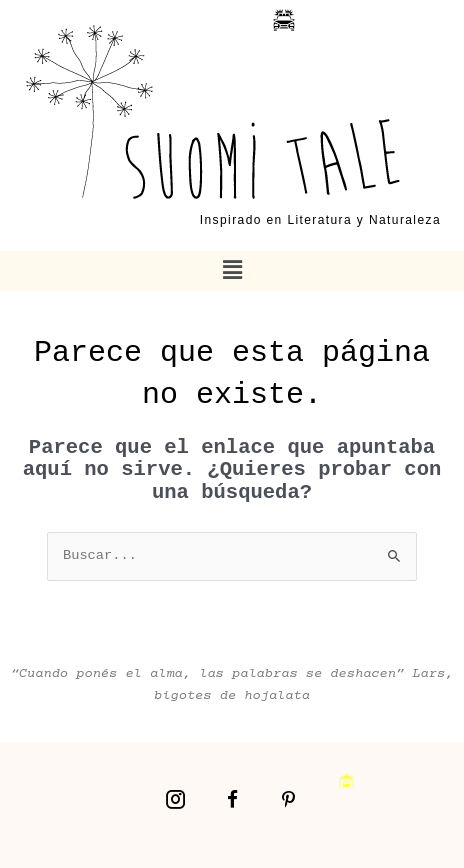  What do you see at coordinates (284, 20) in the screenshot?
I see `indicates police or emergency services in a game` at bounding box center [284, 20].